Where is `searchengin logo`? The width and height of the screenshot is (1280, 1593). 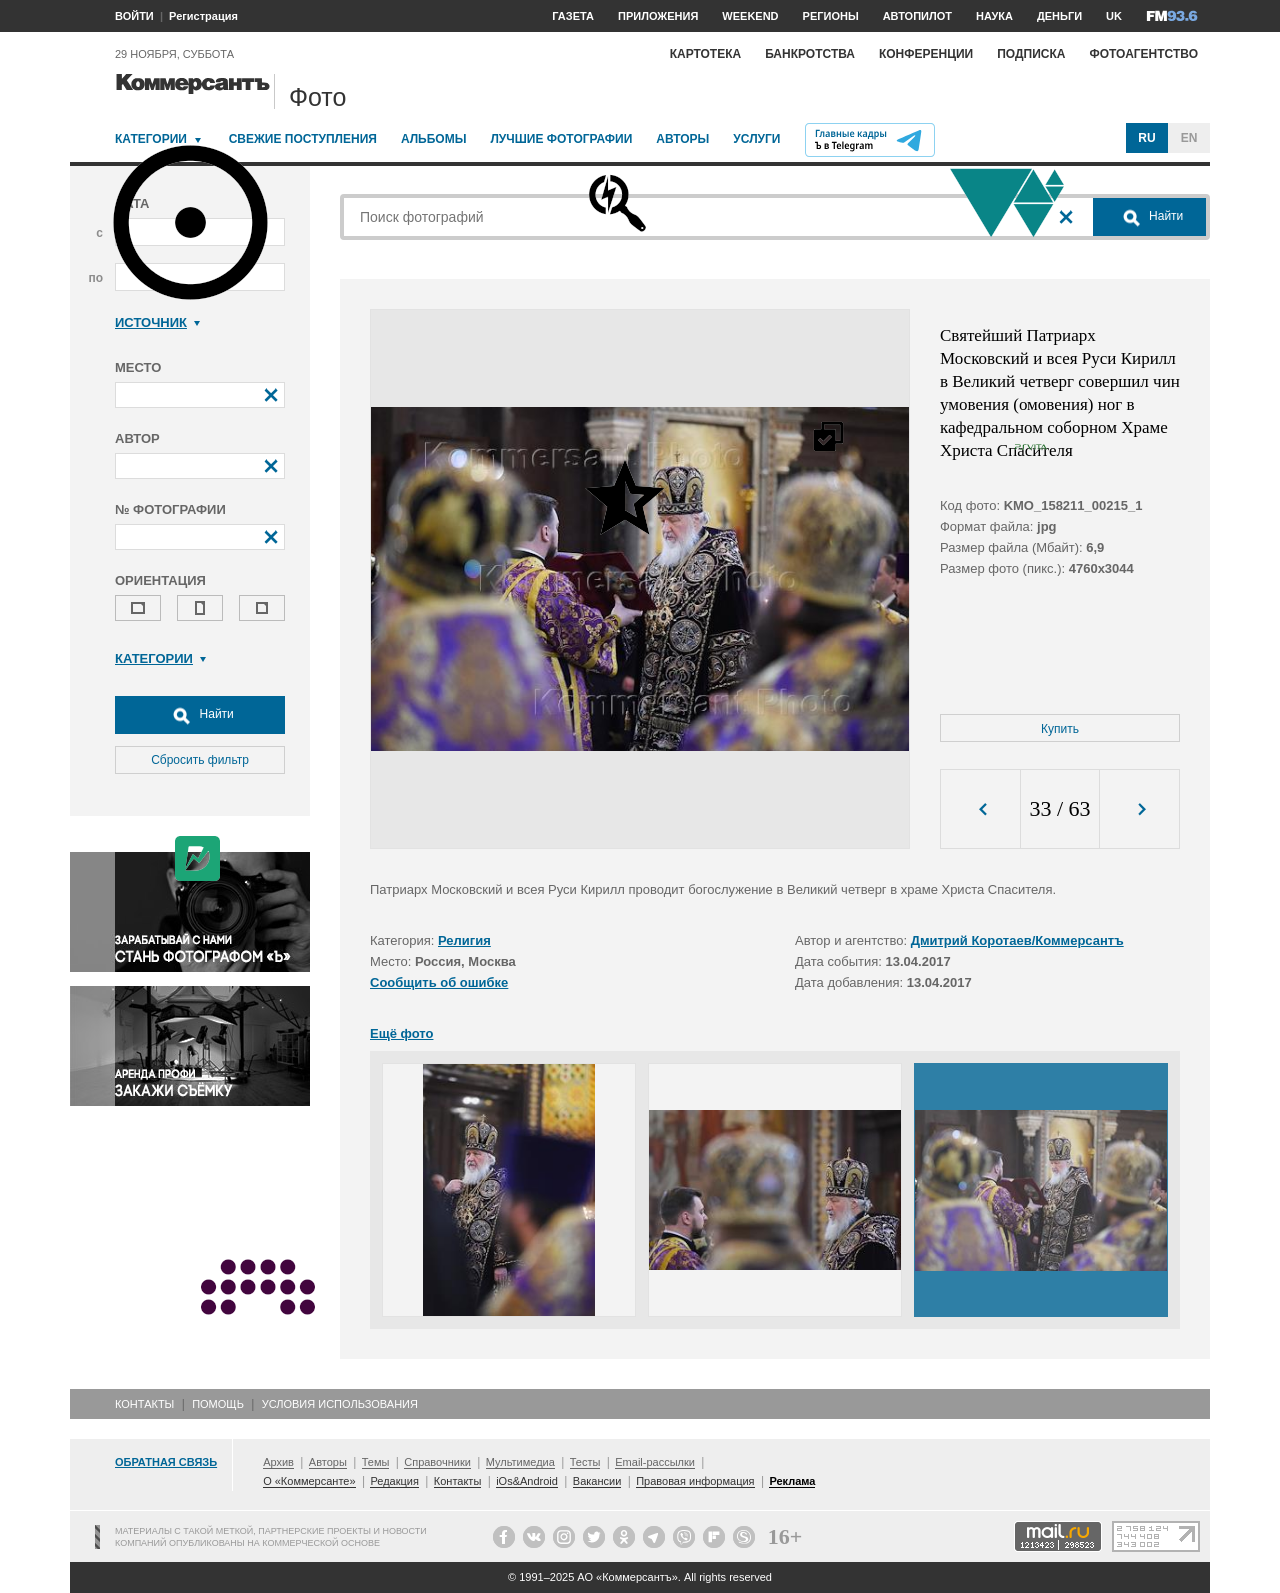 searchengin logo is located at coordinates (617, 202).